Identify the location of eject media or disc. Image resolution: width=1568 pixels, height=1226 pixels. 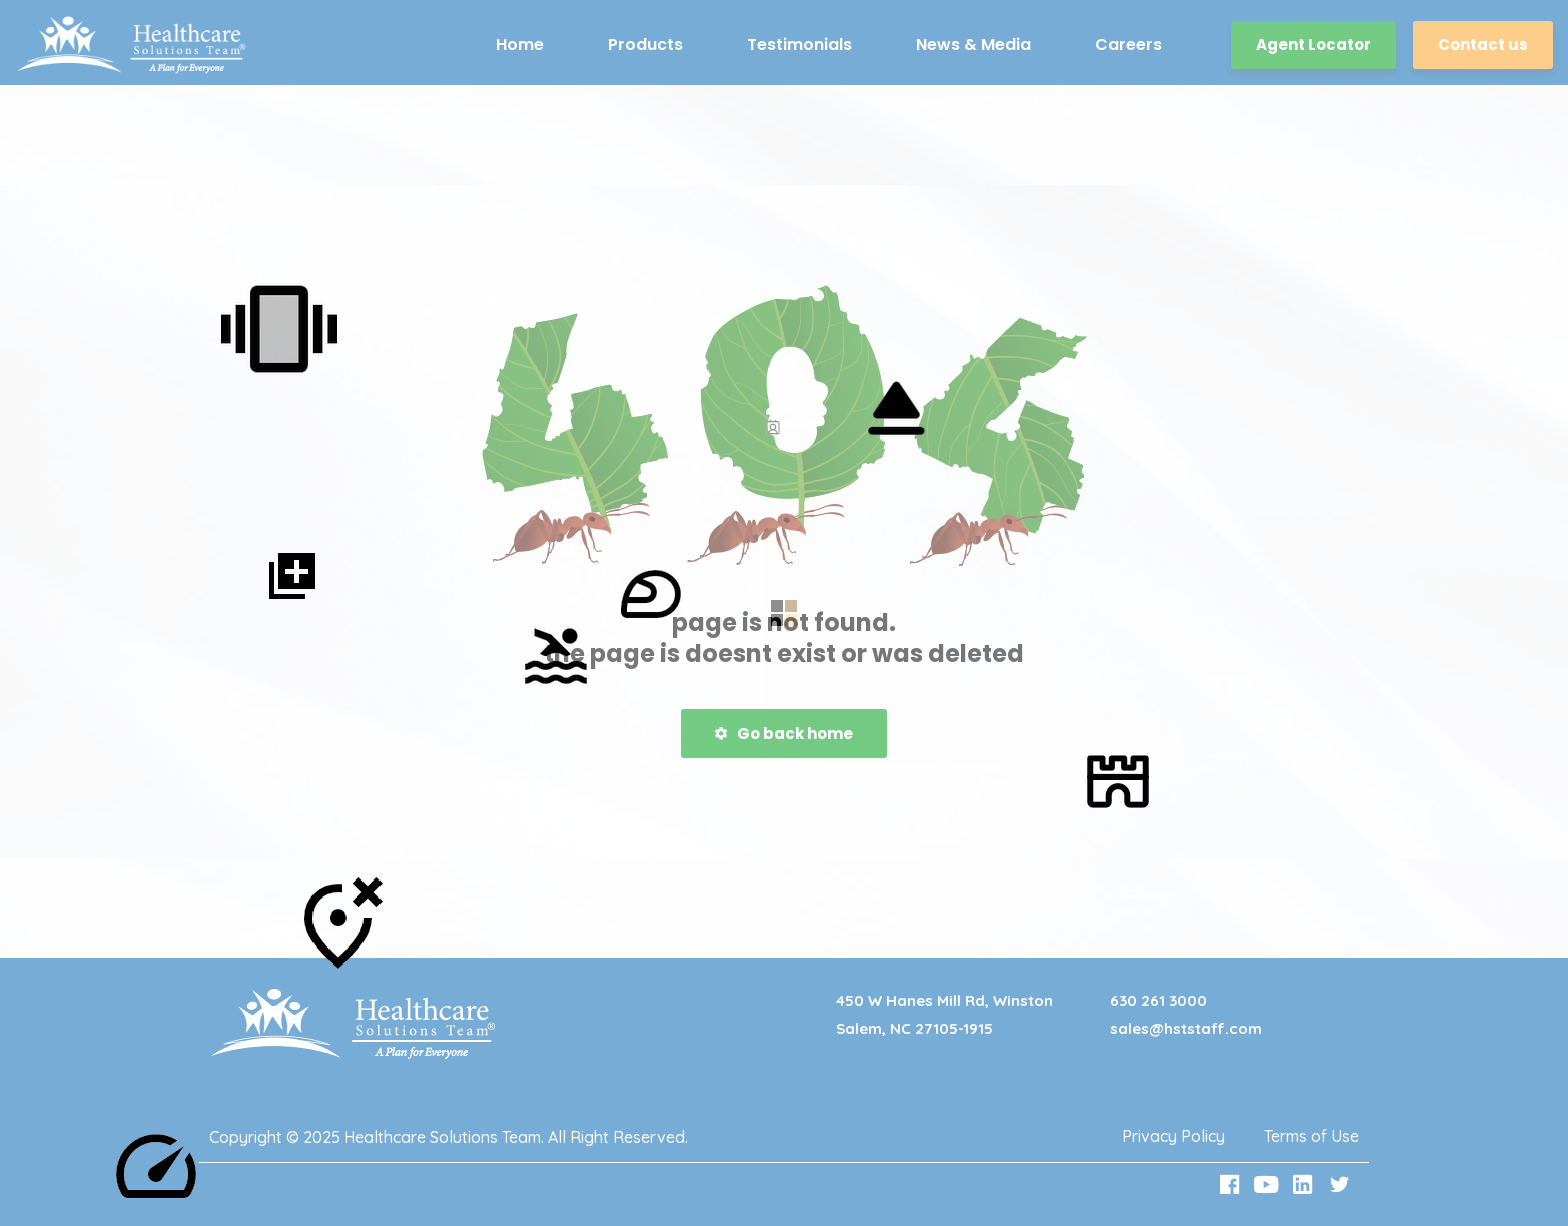
(896, 406).